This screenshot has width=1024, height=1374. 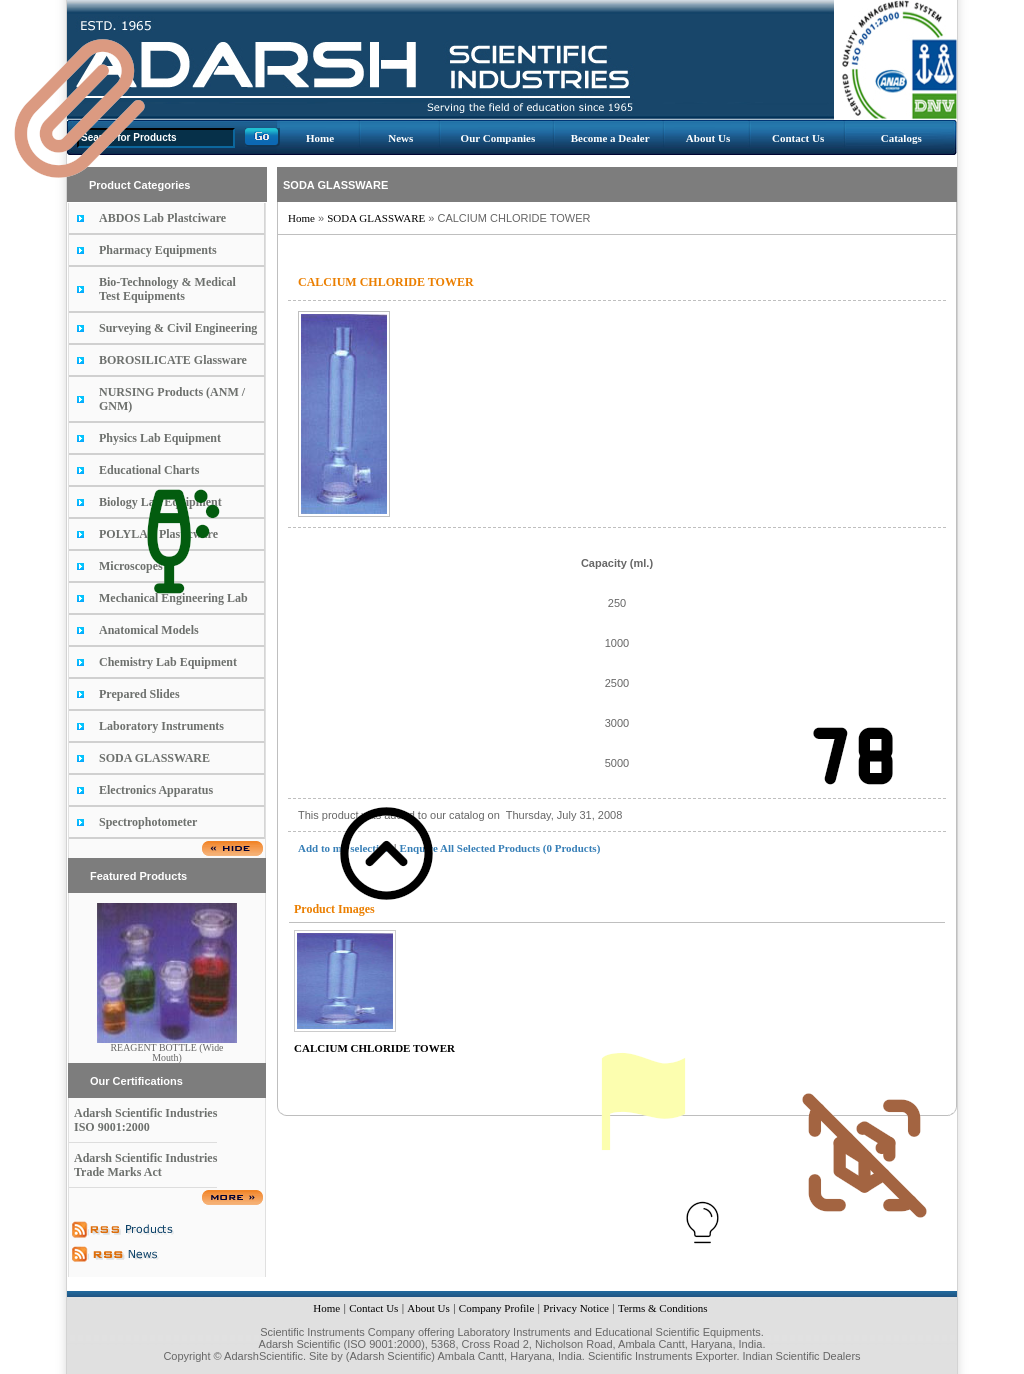 What do you see at coordinates (643, 1101) in the screenshot?
I see `flag or mark an item for follow-up` at bounding box center [643, 1101].